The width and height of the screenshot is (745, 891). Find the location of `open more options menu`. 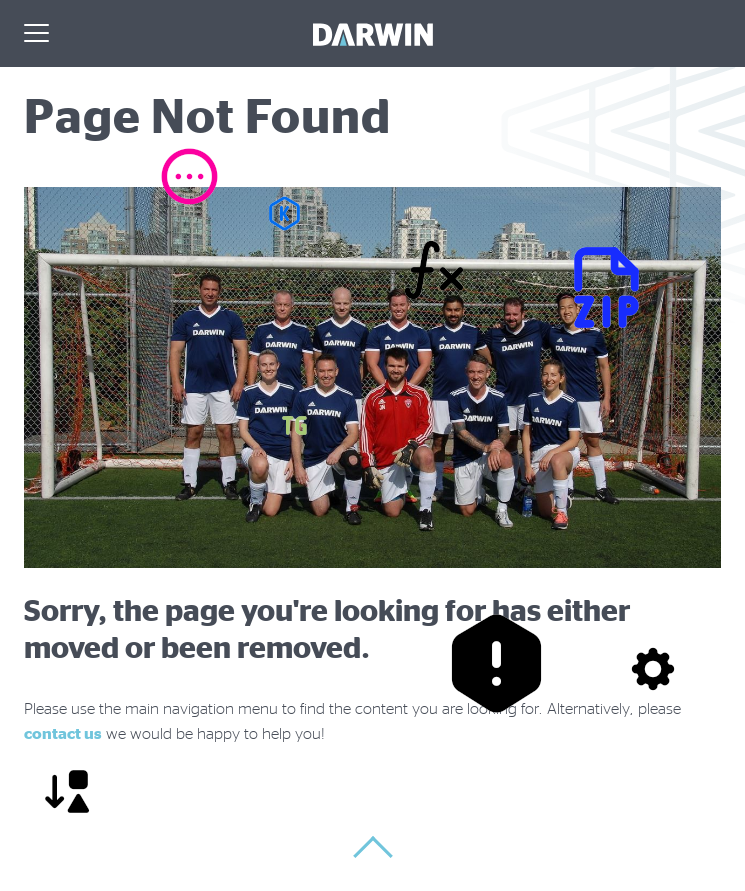

open more options menu is located at coordinates (189, 176).